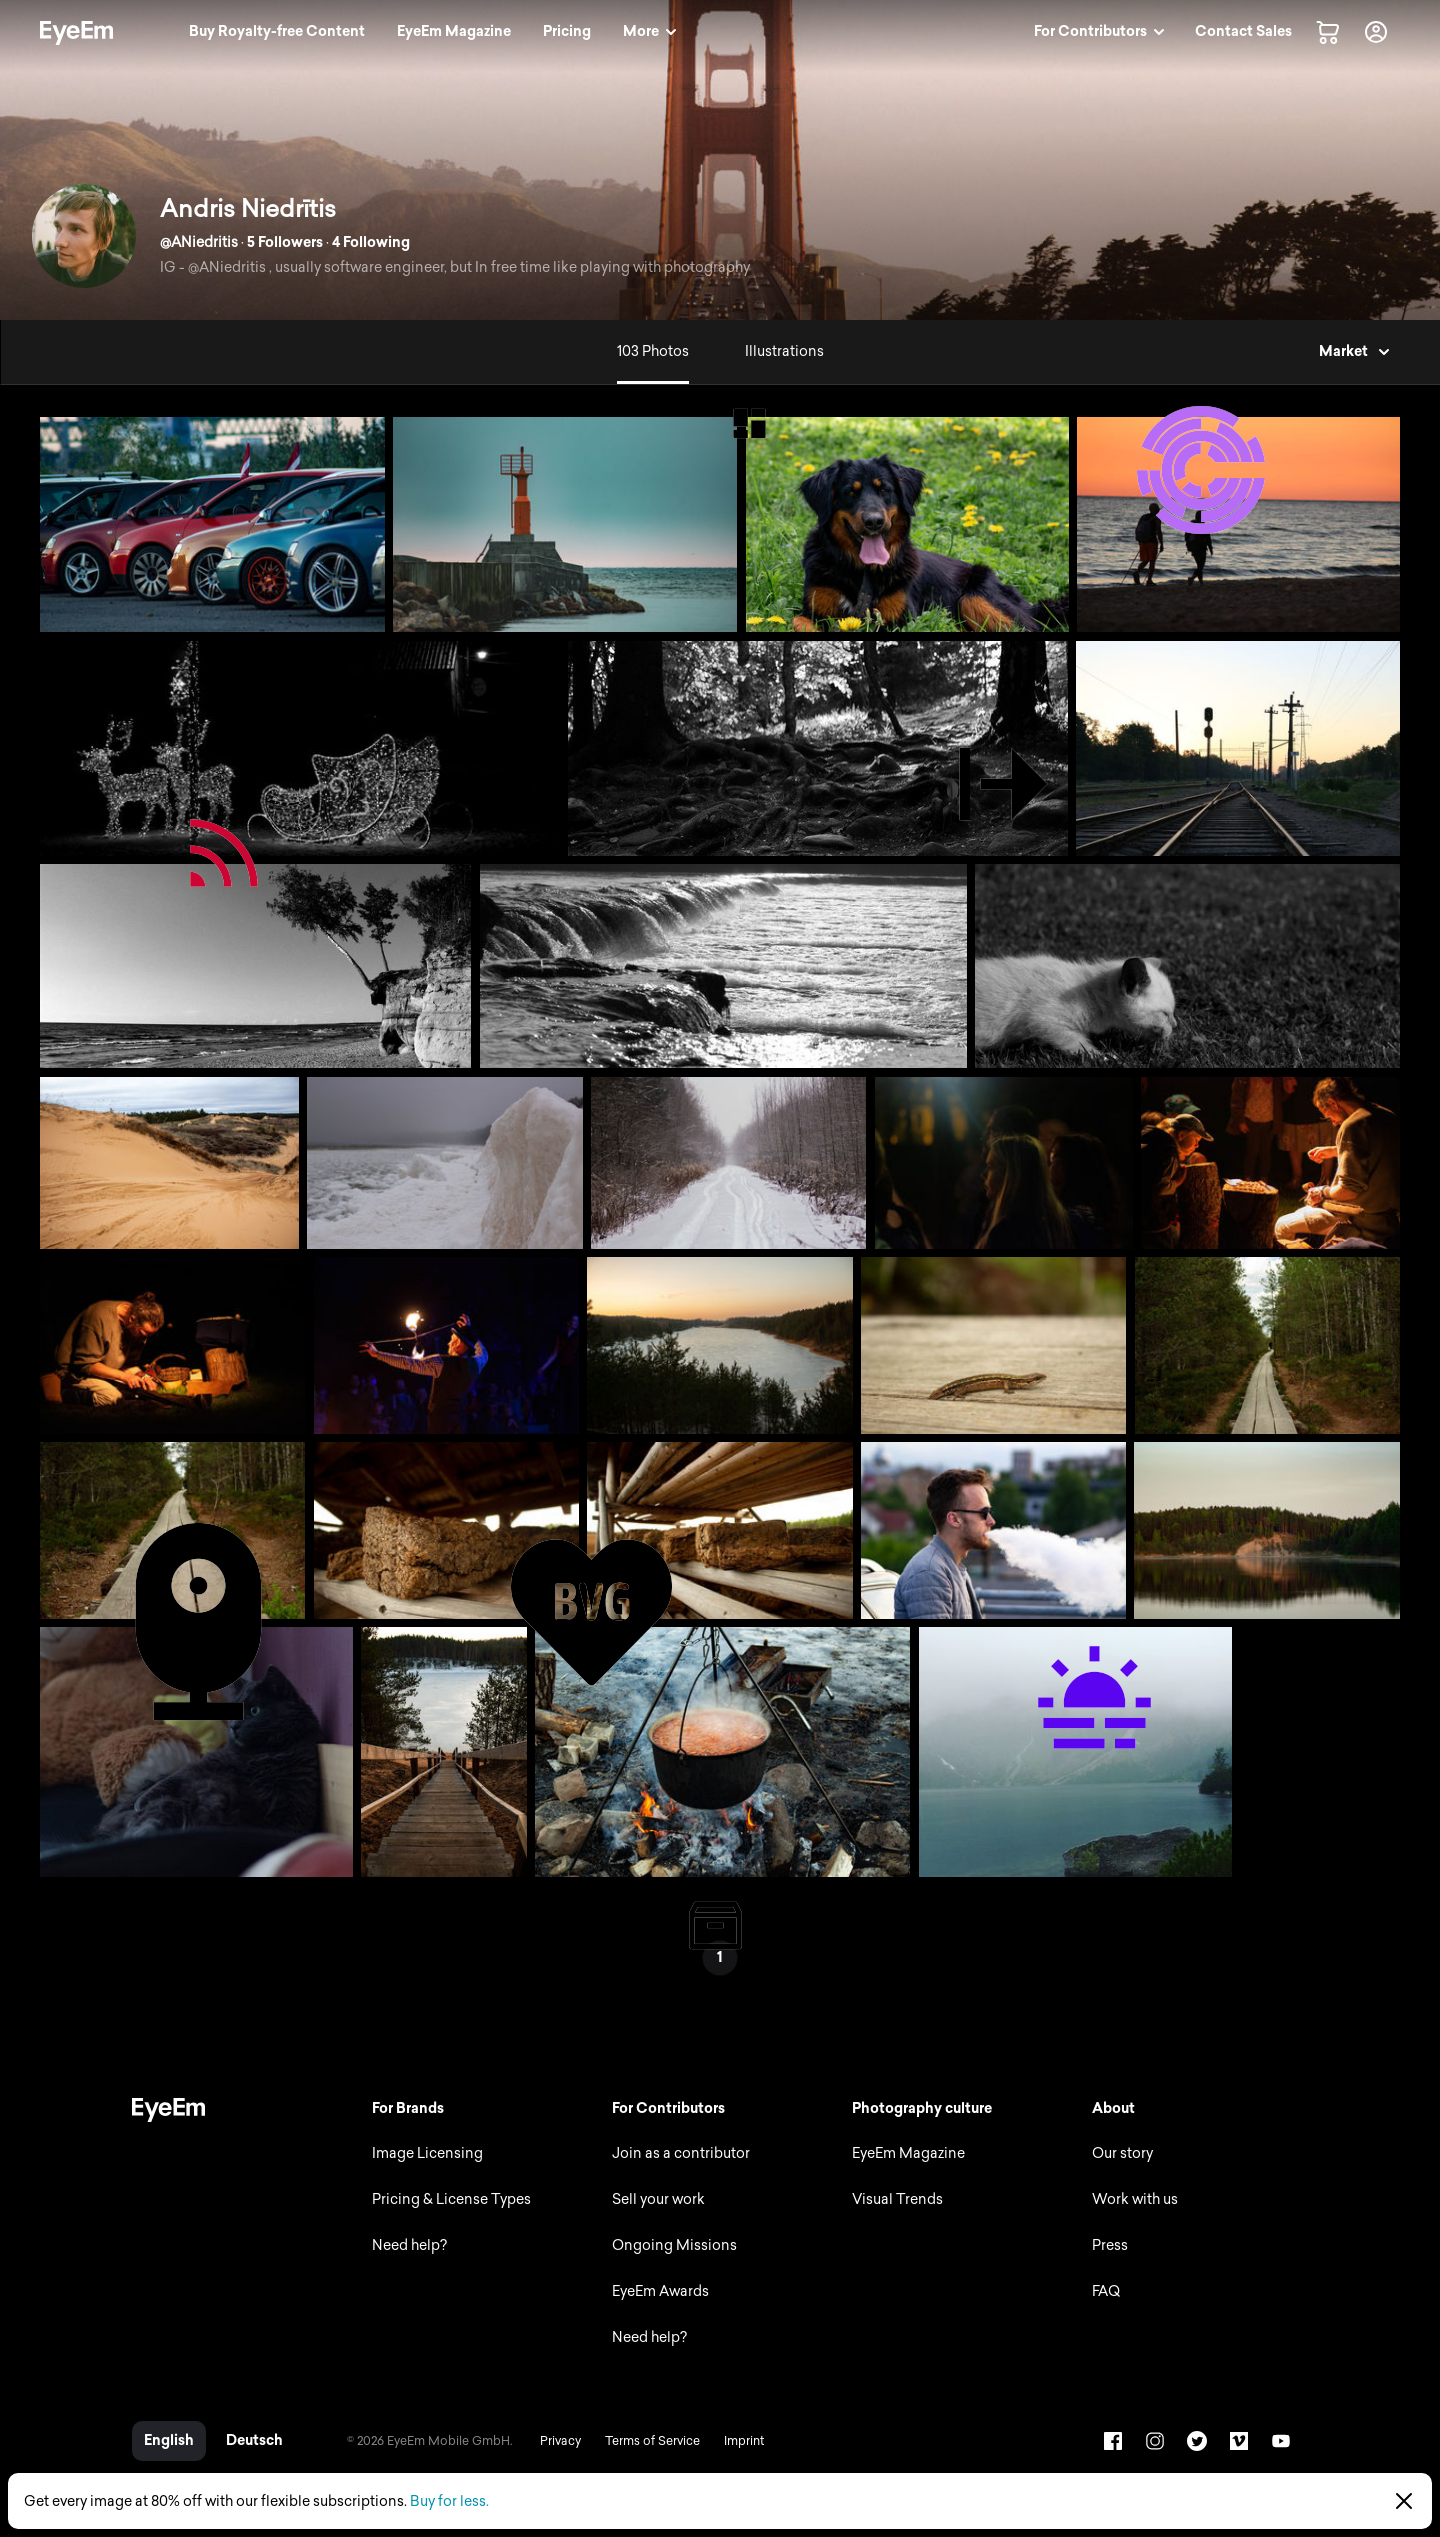 This screenshot has width=1440, height=2537. Describe the element at coordinates (1001, 784) in the screenshot. I see `expand content to the right` at that location.